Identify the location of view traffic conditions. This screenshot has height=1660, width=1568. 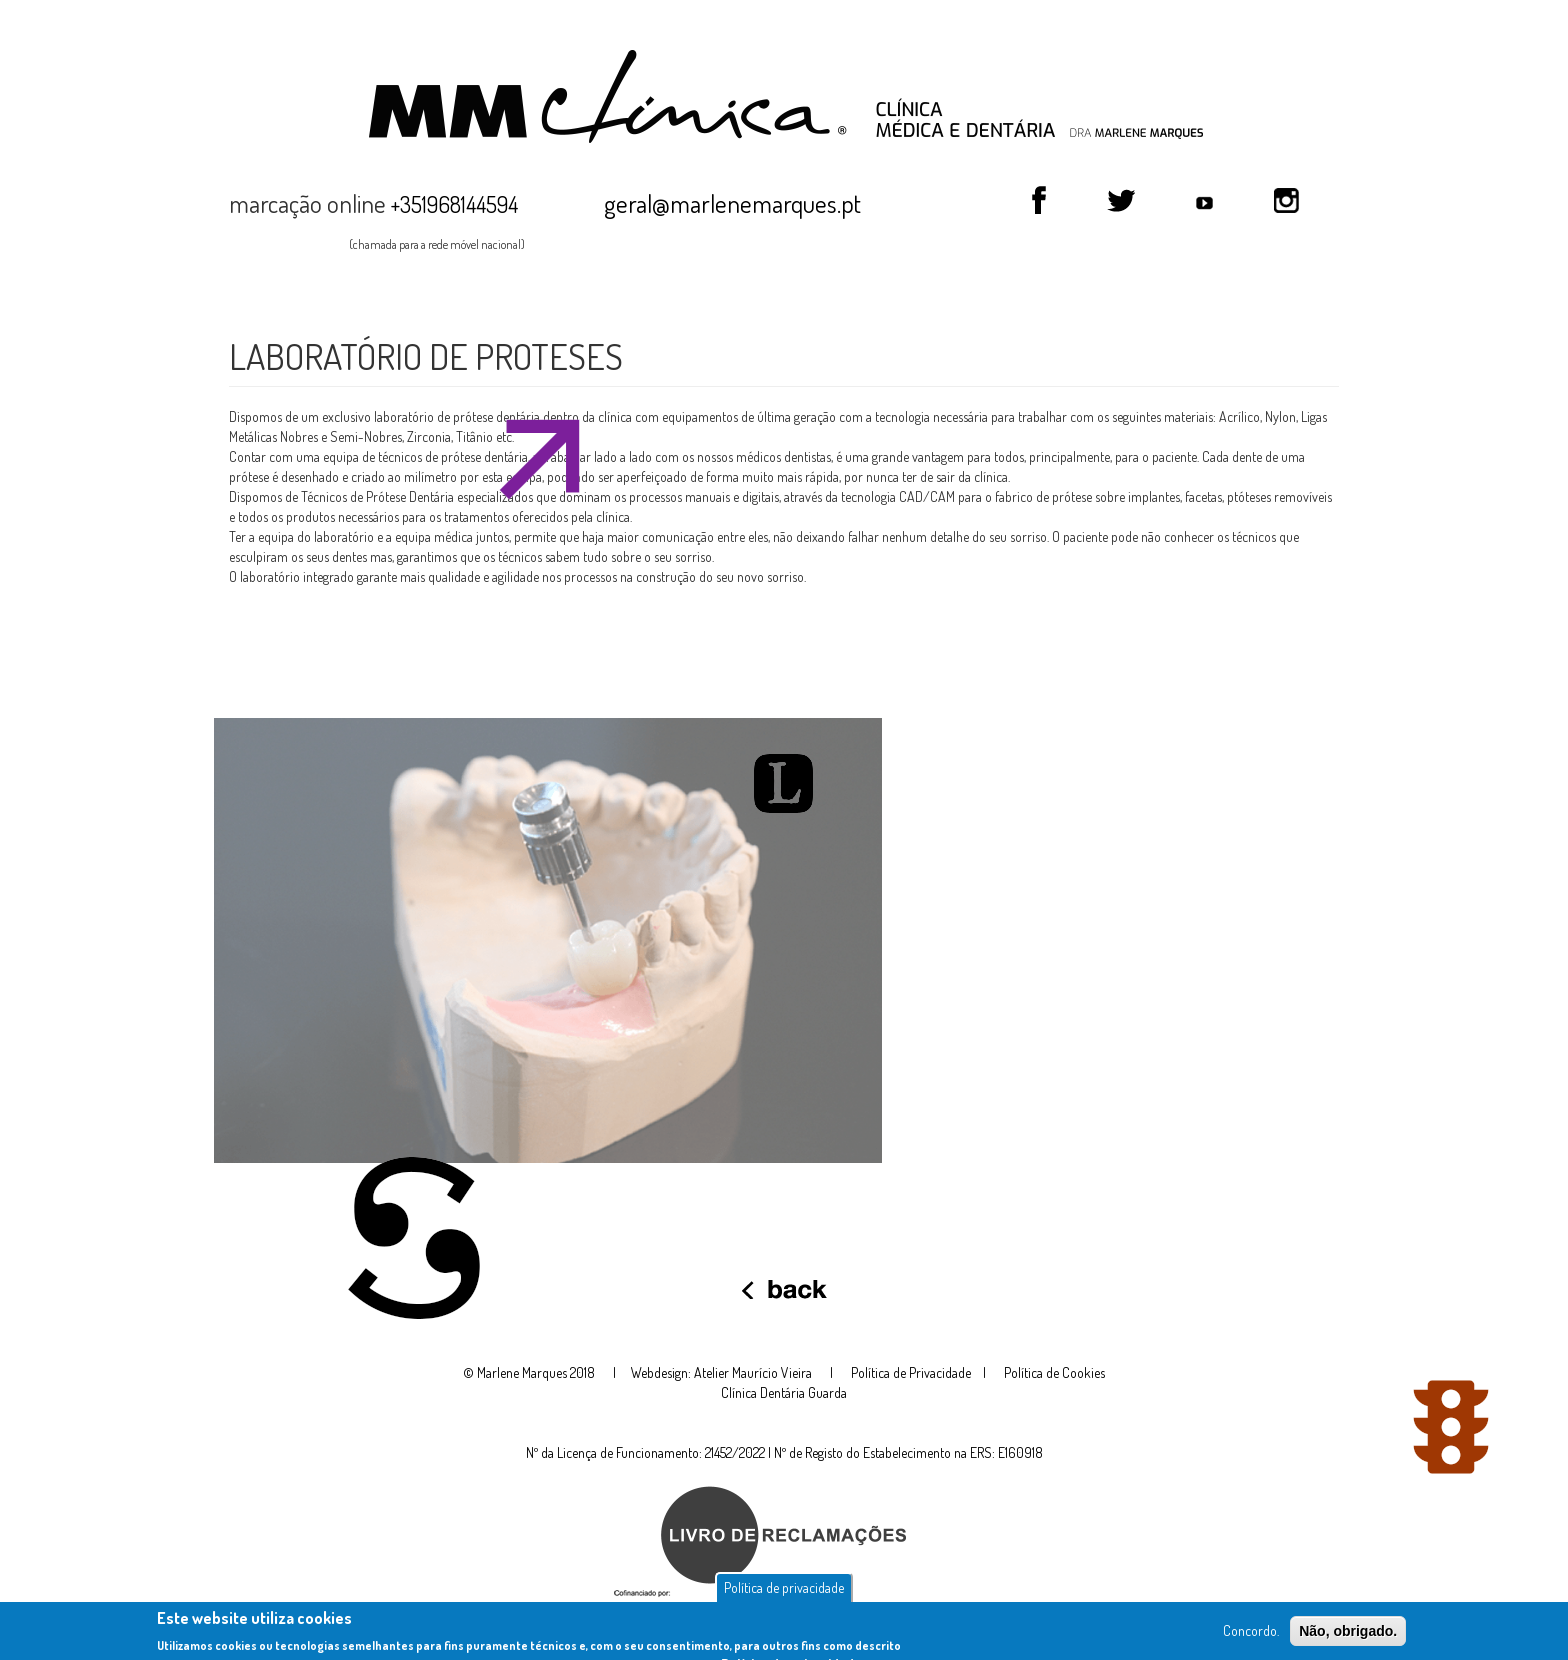
(1451, 1427).